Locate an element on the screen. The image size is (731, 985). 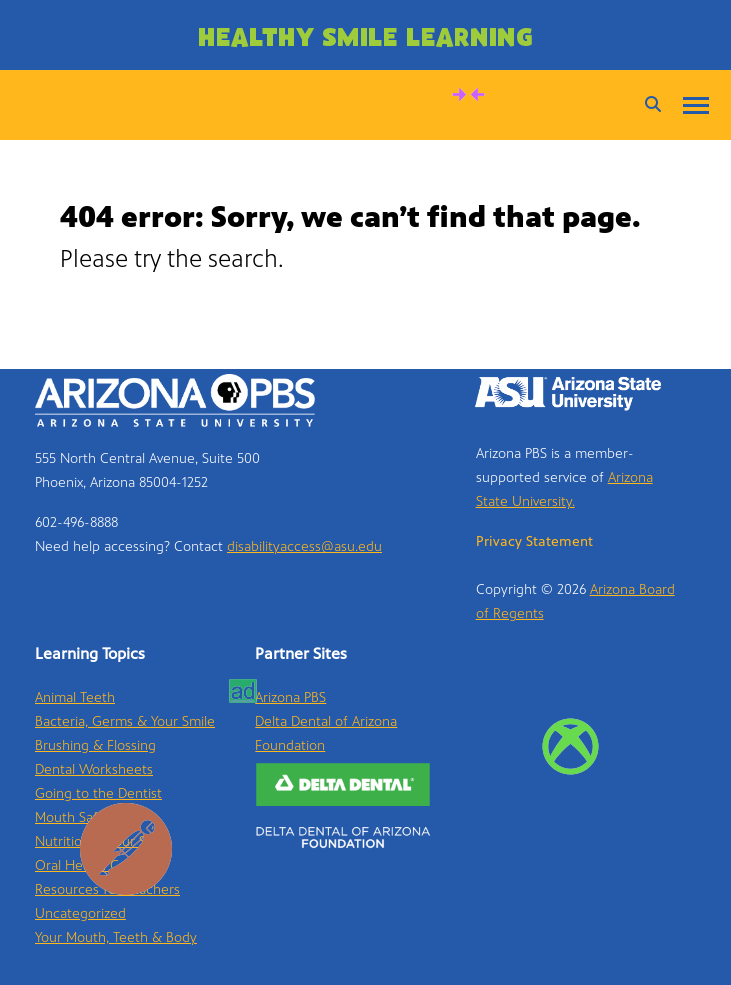
collapse or minimize a panel horizontally is located at coordinates (468, 94).